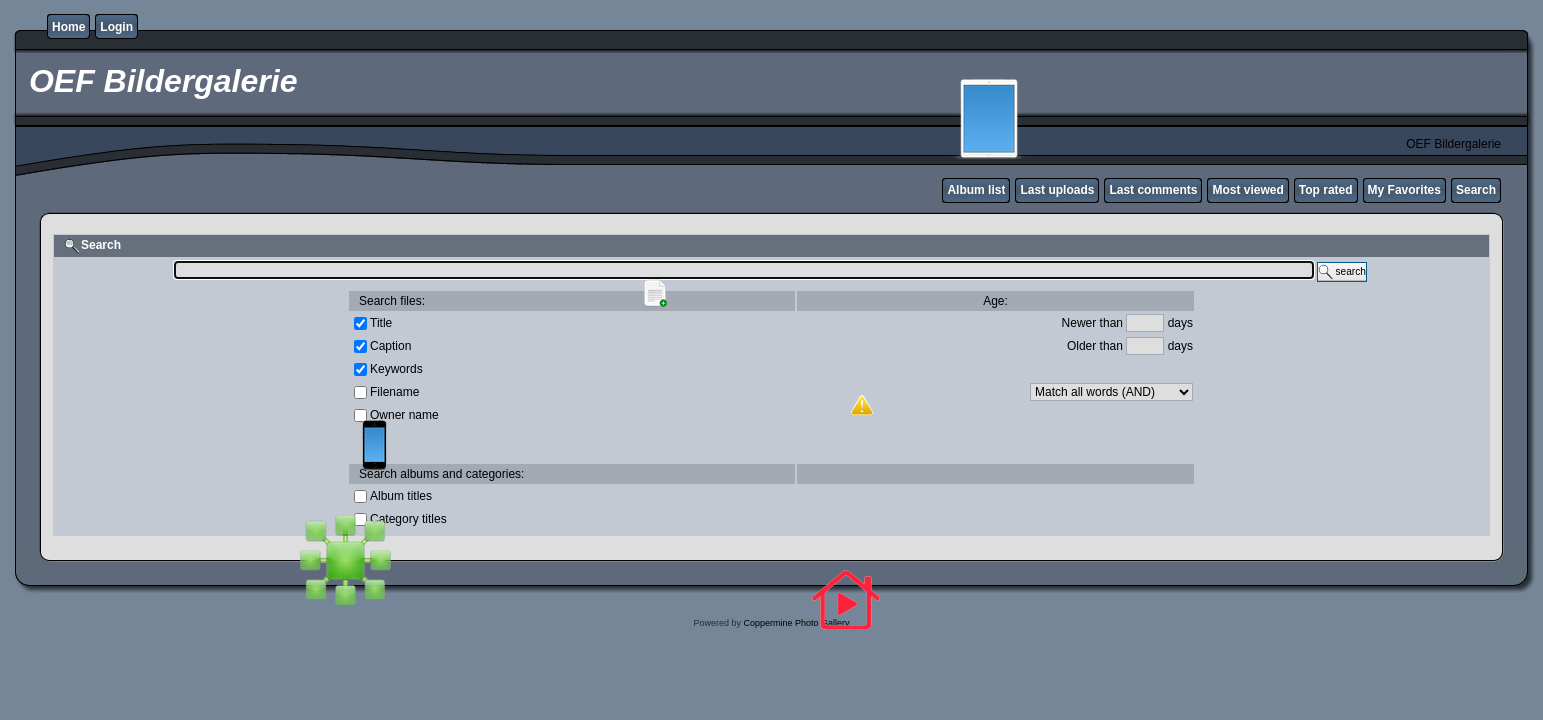 The image size is (1543, 720). What do you see at coordinates (846, 600) in the screenshot?
I see `access home sharing preferences` at bounding box center [846, 600].